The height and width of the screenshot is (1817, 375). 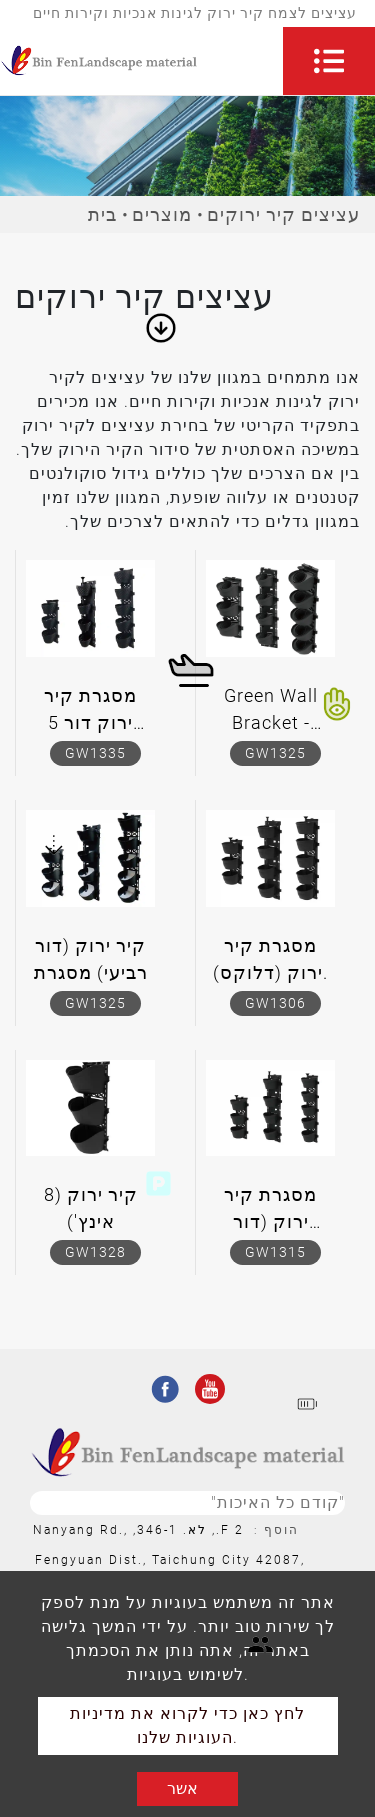 What do you see at coordinates (158, 1183) in the screenshot?
I see `find nearby parking locations` at bounding box center [158, 1183].